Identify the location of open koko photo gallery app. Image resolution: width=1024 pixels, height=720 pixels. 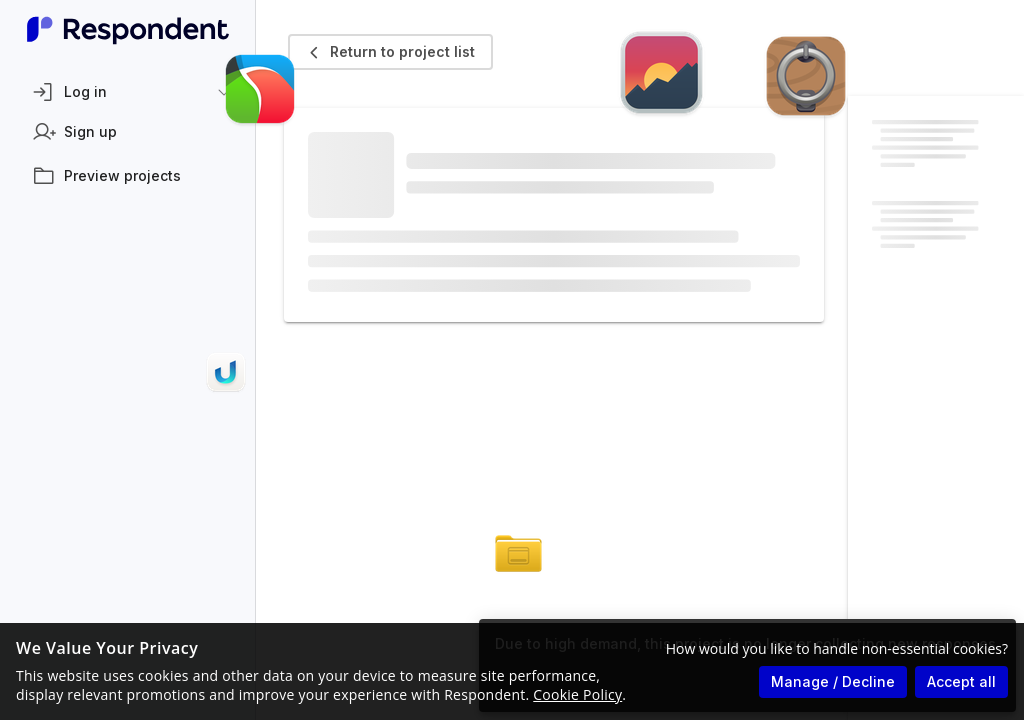
(661, 72).